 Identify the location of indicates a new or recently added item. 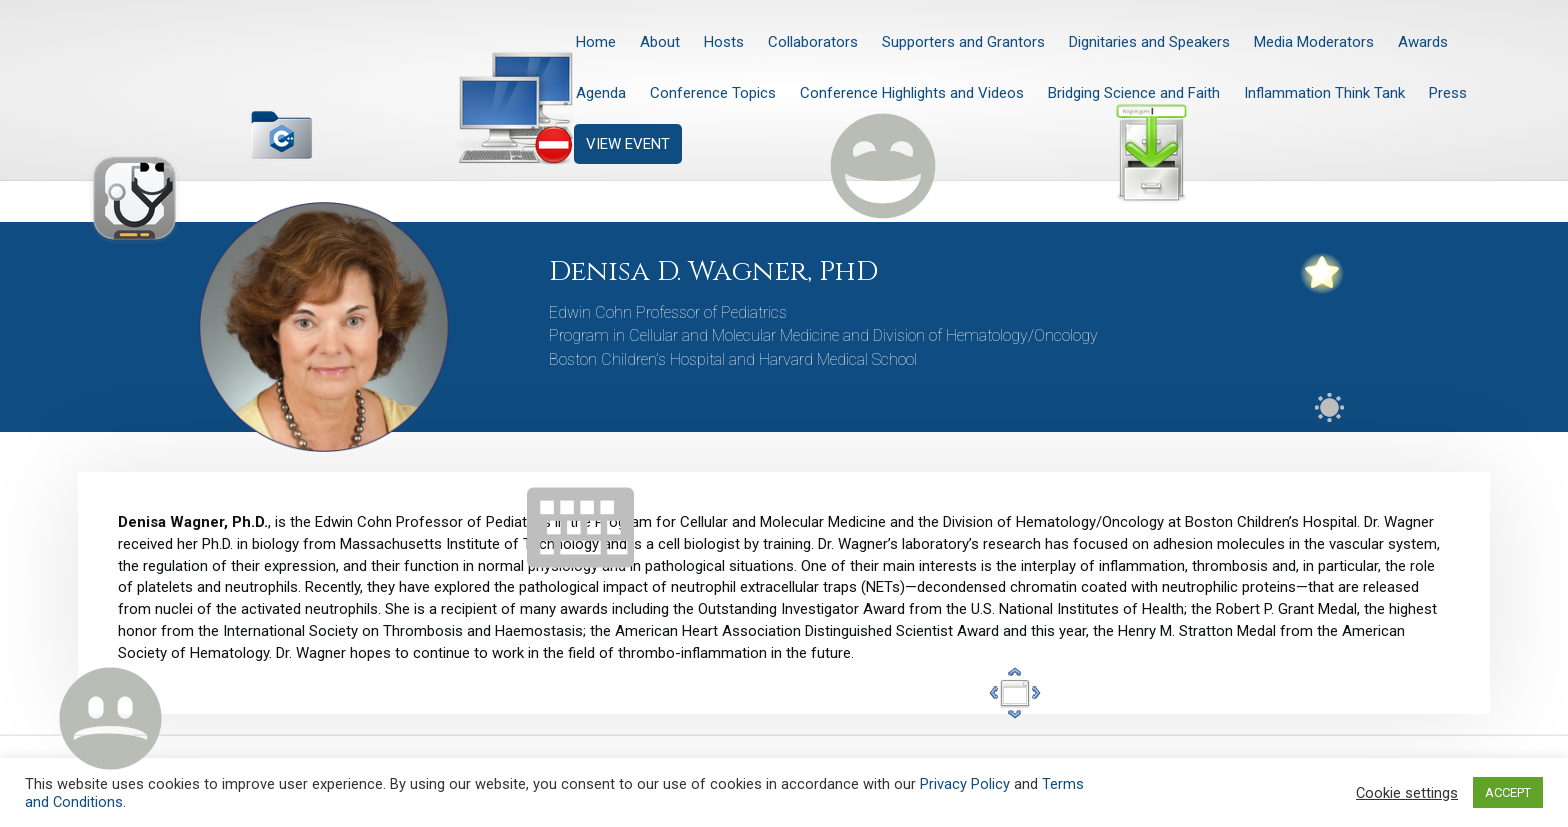
(1321, 274).